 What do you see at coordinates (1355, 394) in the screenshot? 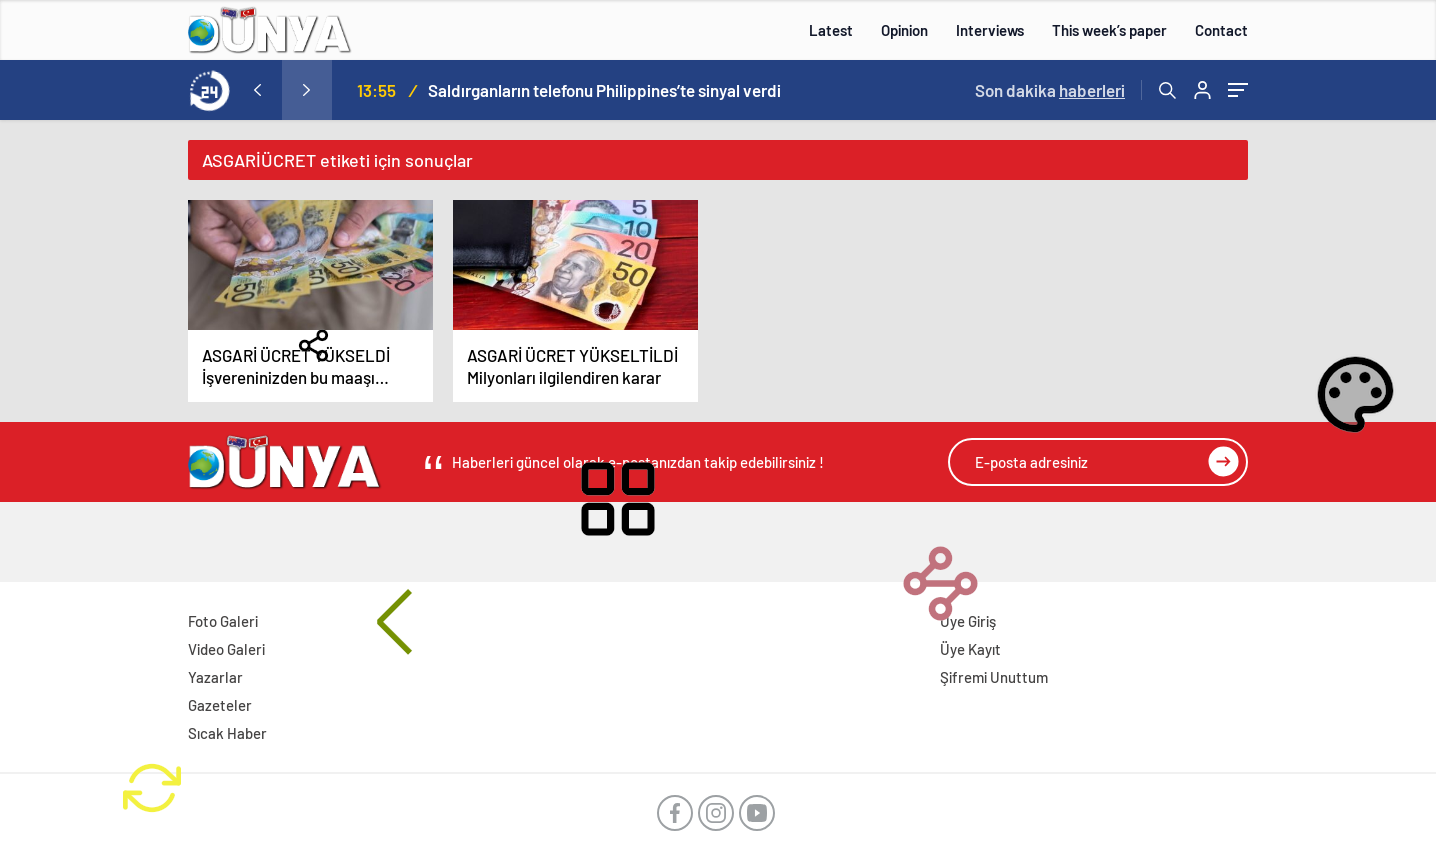
I see `open color picker or theme options` at bounding box center [1355, 394].